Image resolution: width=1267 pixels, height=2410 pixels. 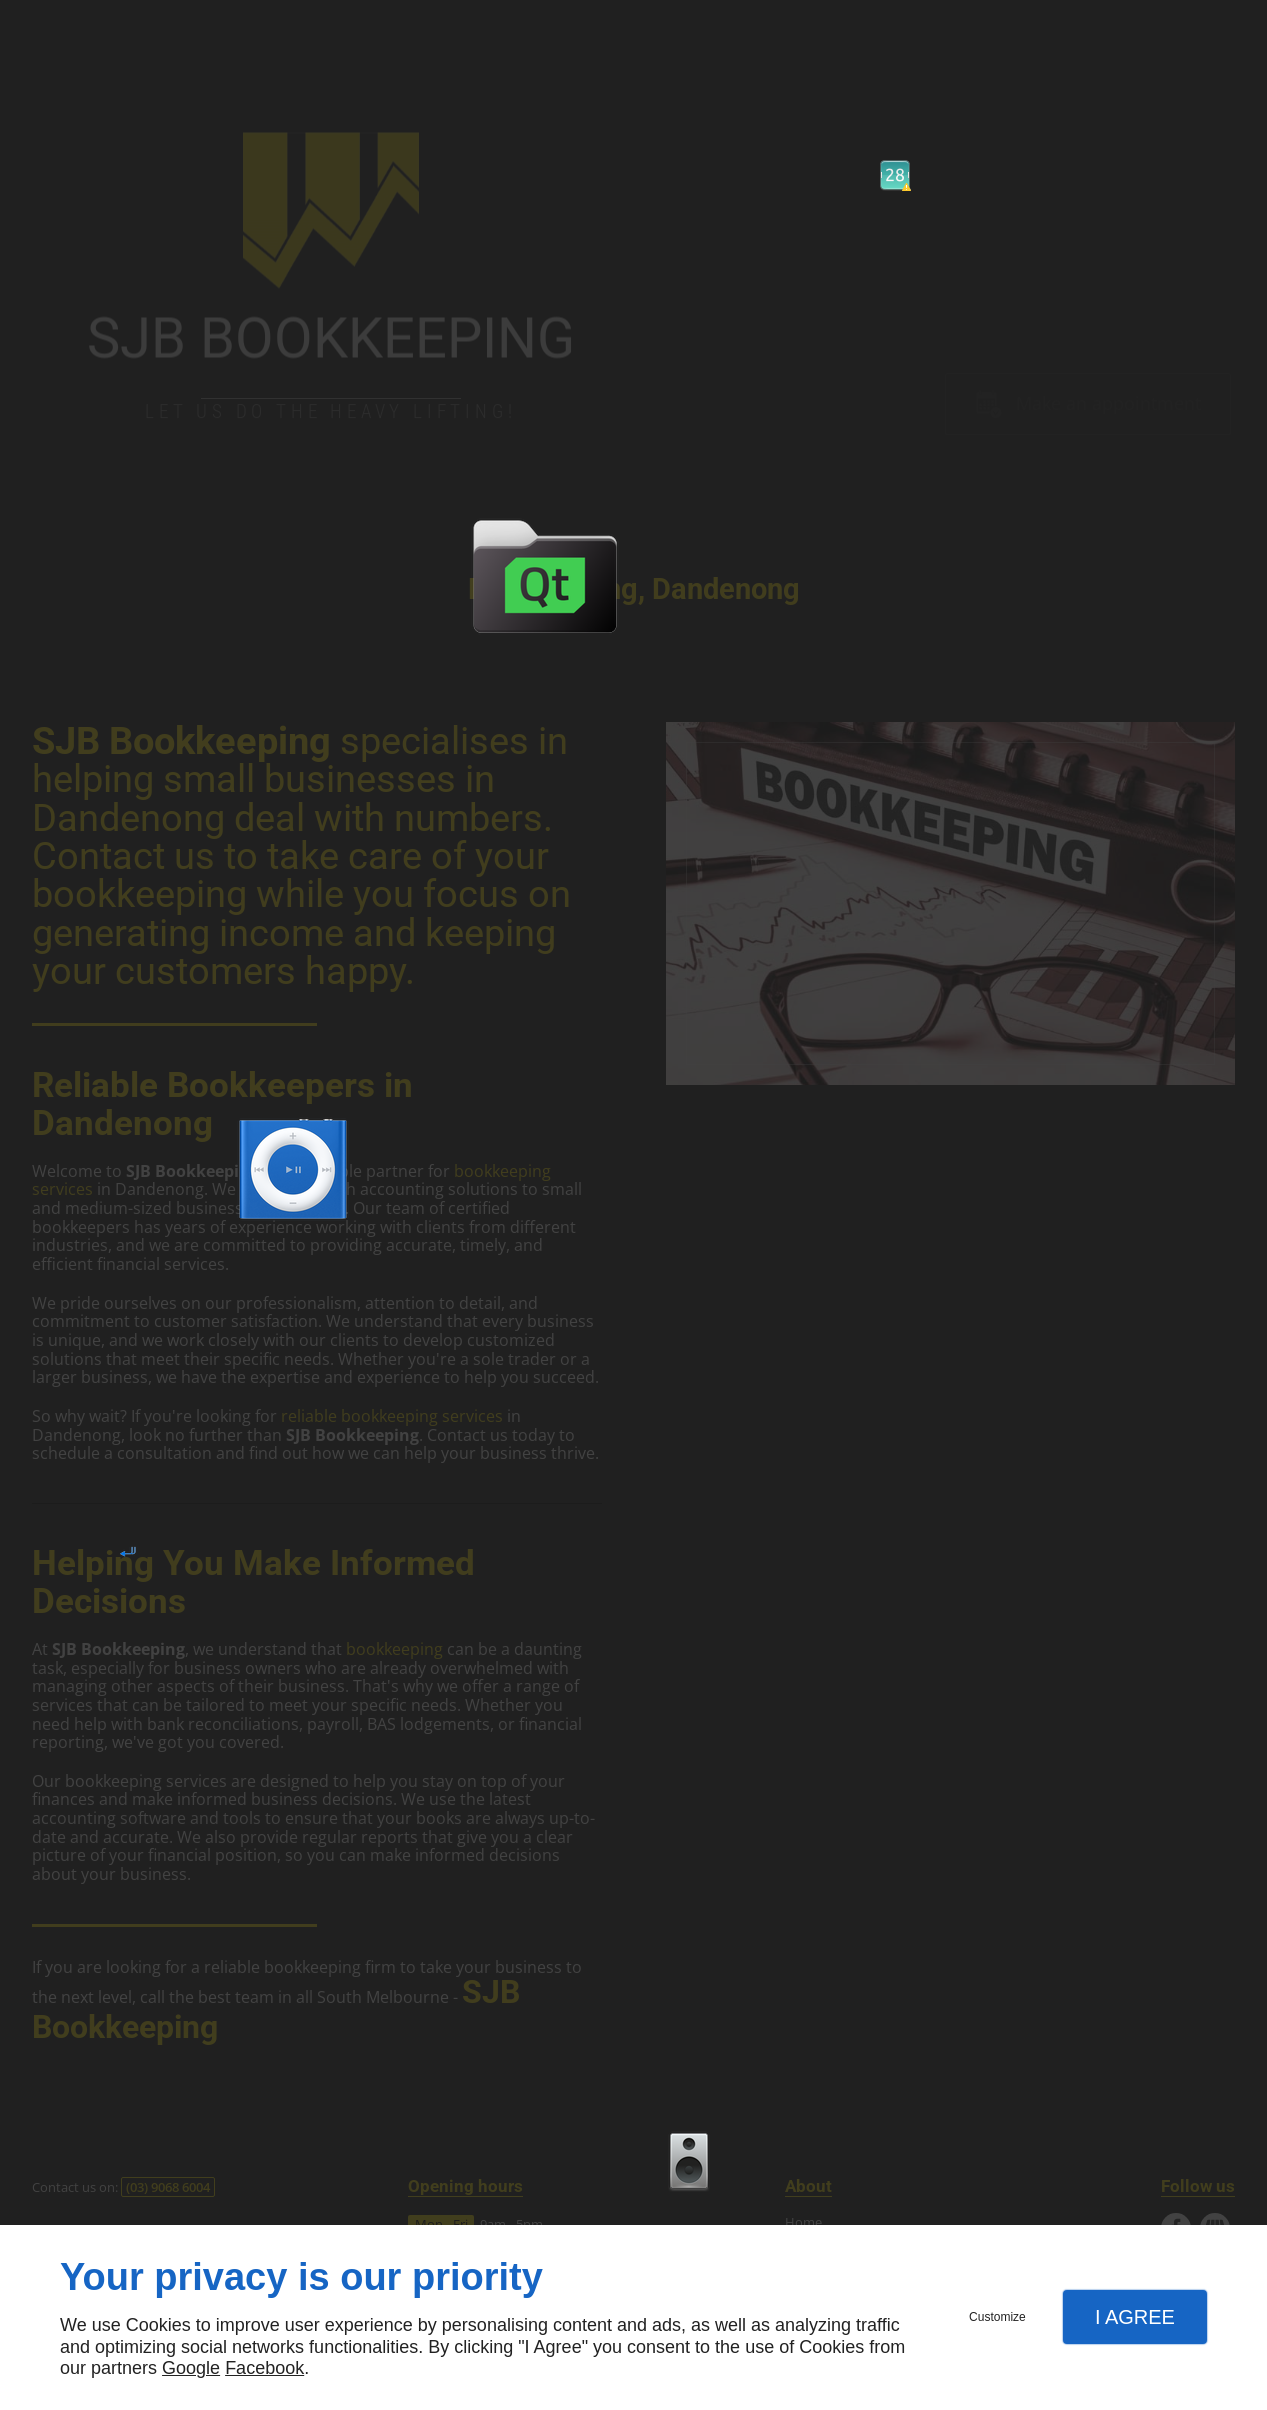 I want to click on reply to all recipients of an email, so click(x=127, y=1550).